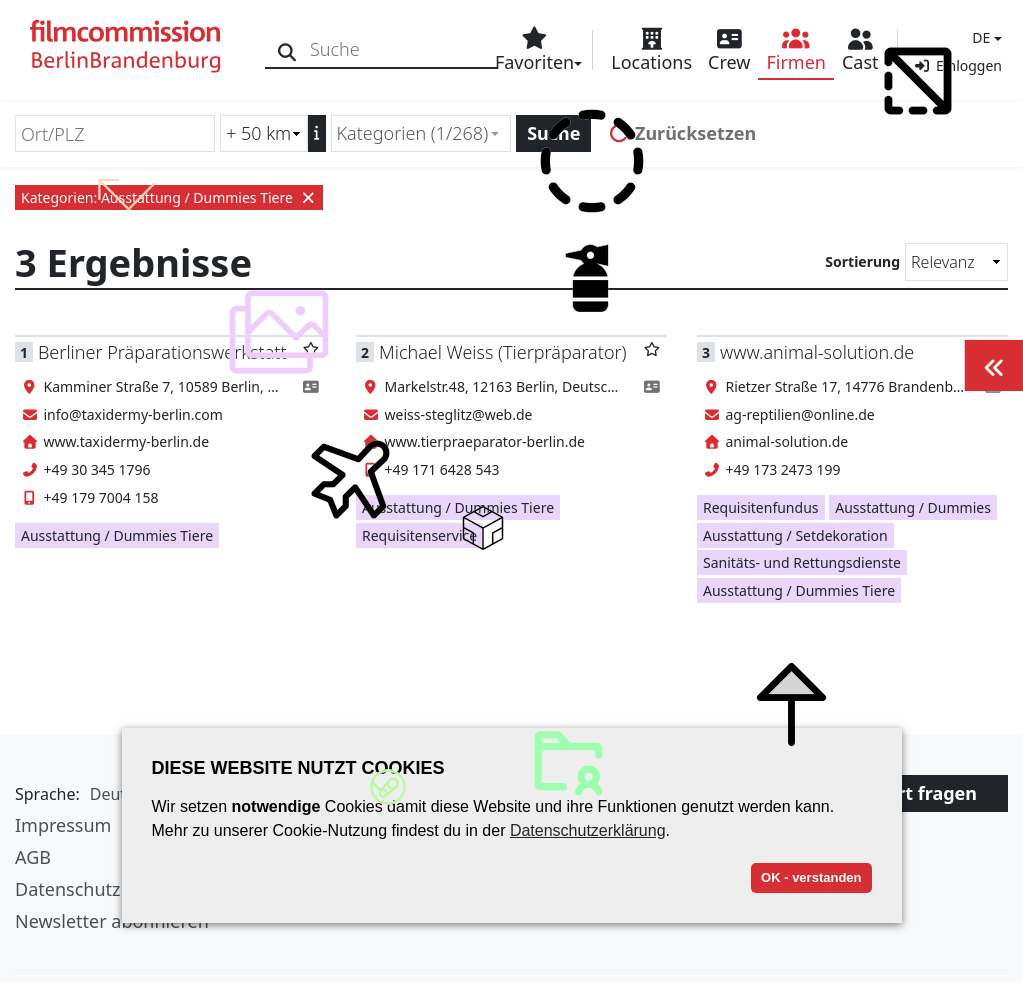  I want to click on go back to previous step, so click(126, 192).